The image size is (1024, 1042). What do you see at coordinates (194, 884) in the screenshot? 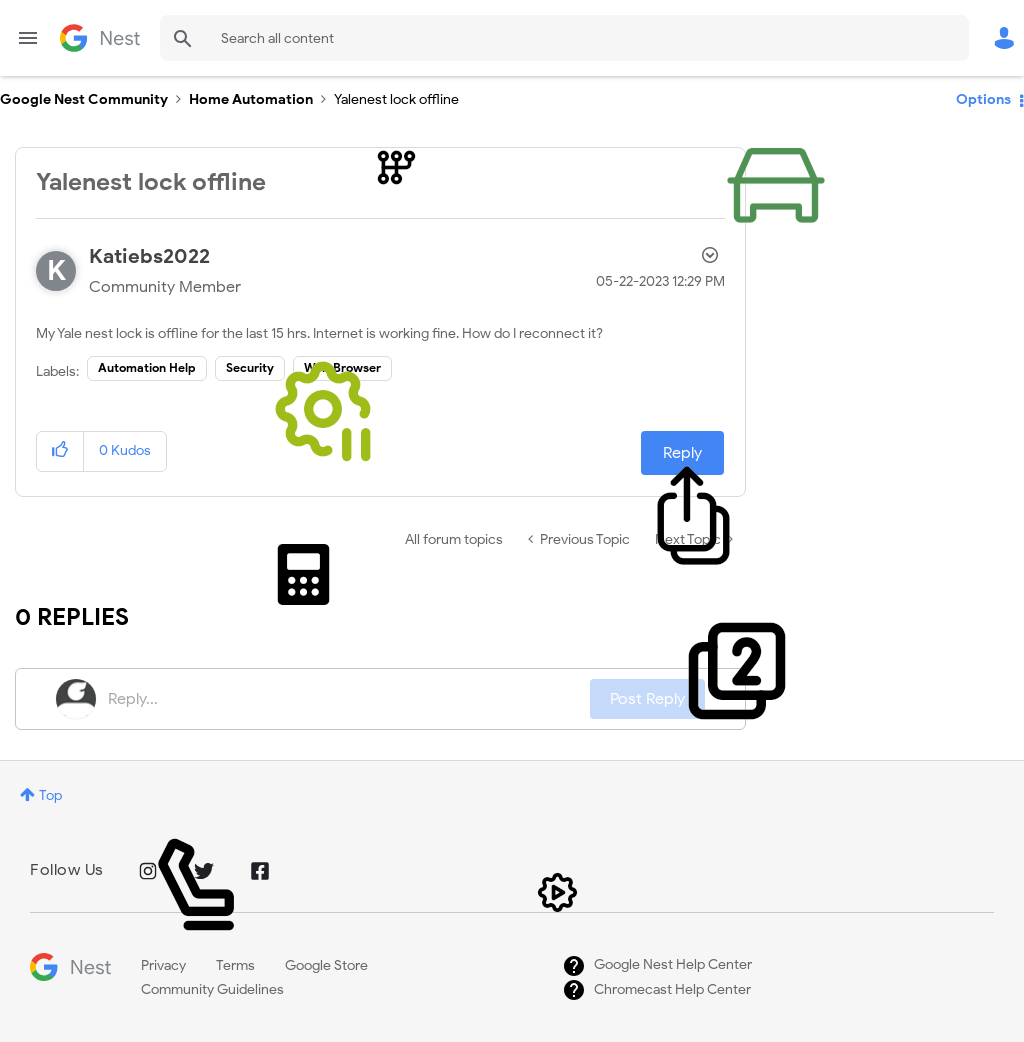
I see `select or reserve a seat` at bounding box center [194, 884].